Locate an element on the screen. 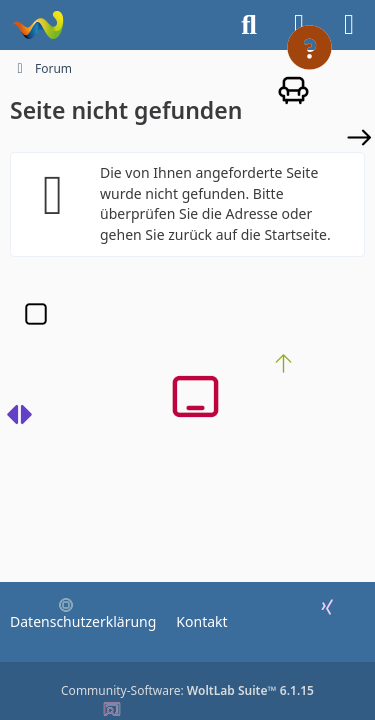 Image resolution: width=375 pixels, height=720 pixels. access teaching or presentation mode is located at coordinates (112, 709).